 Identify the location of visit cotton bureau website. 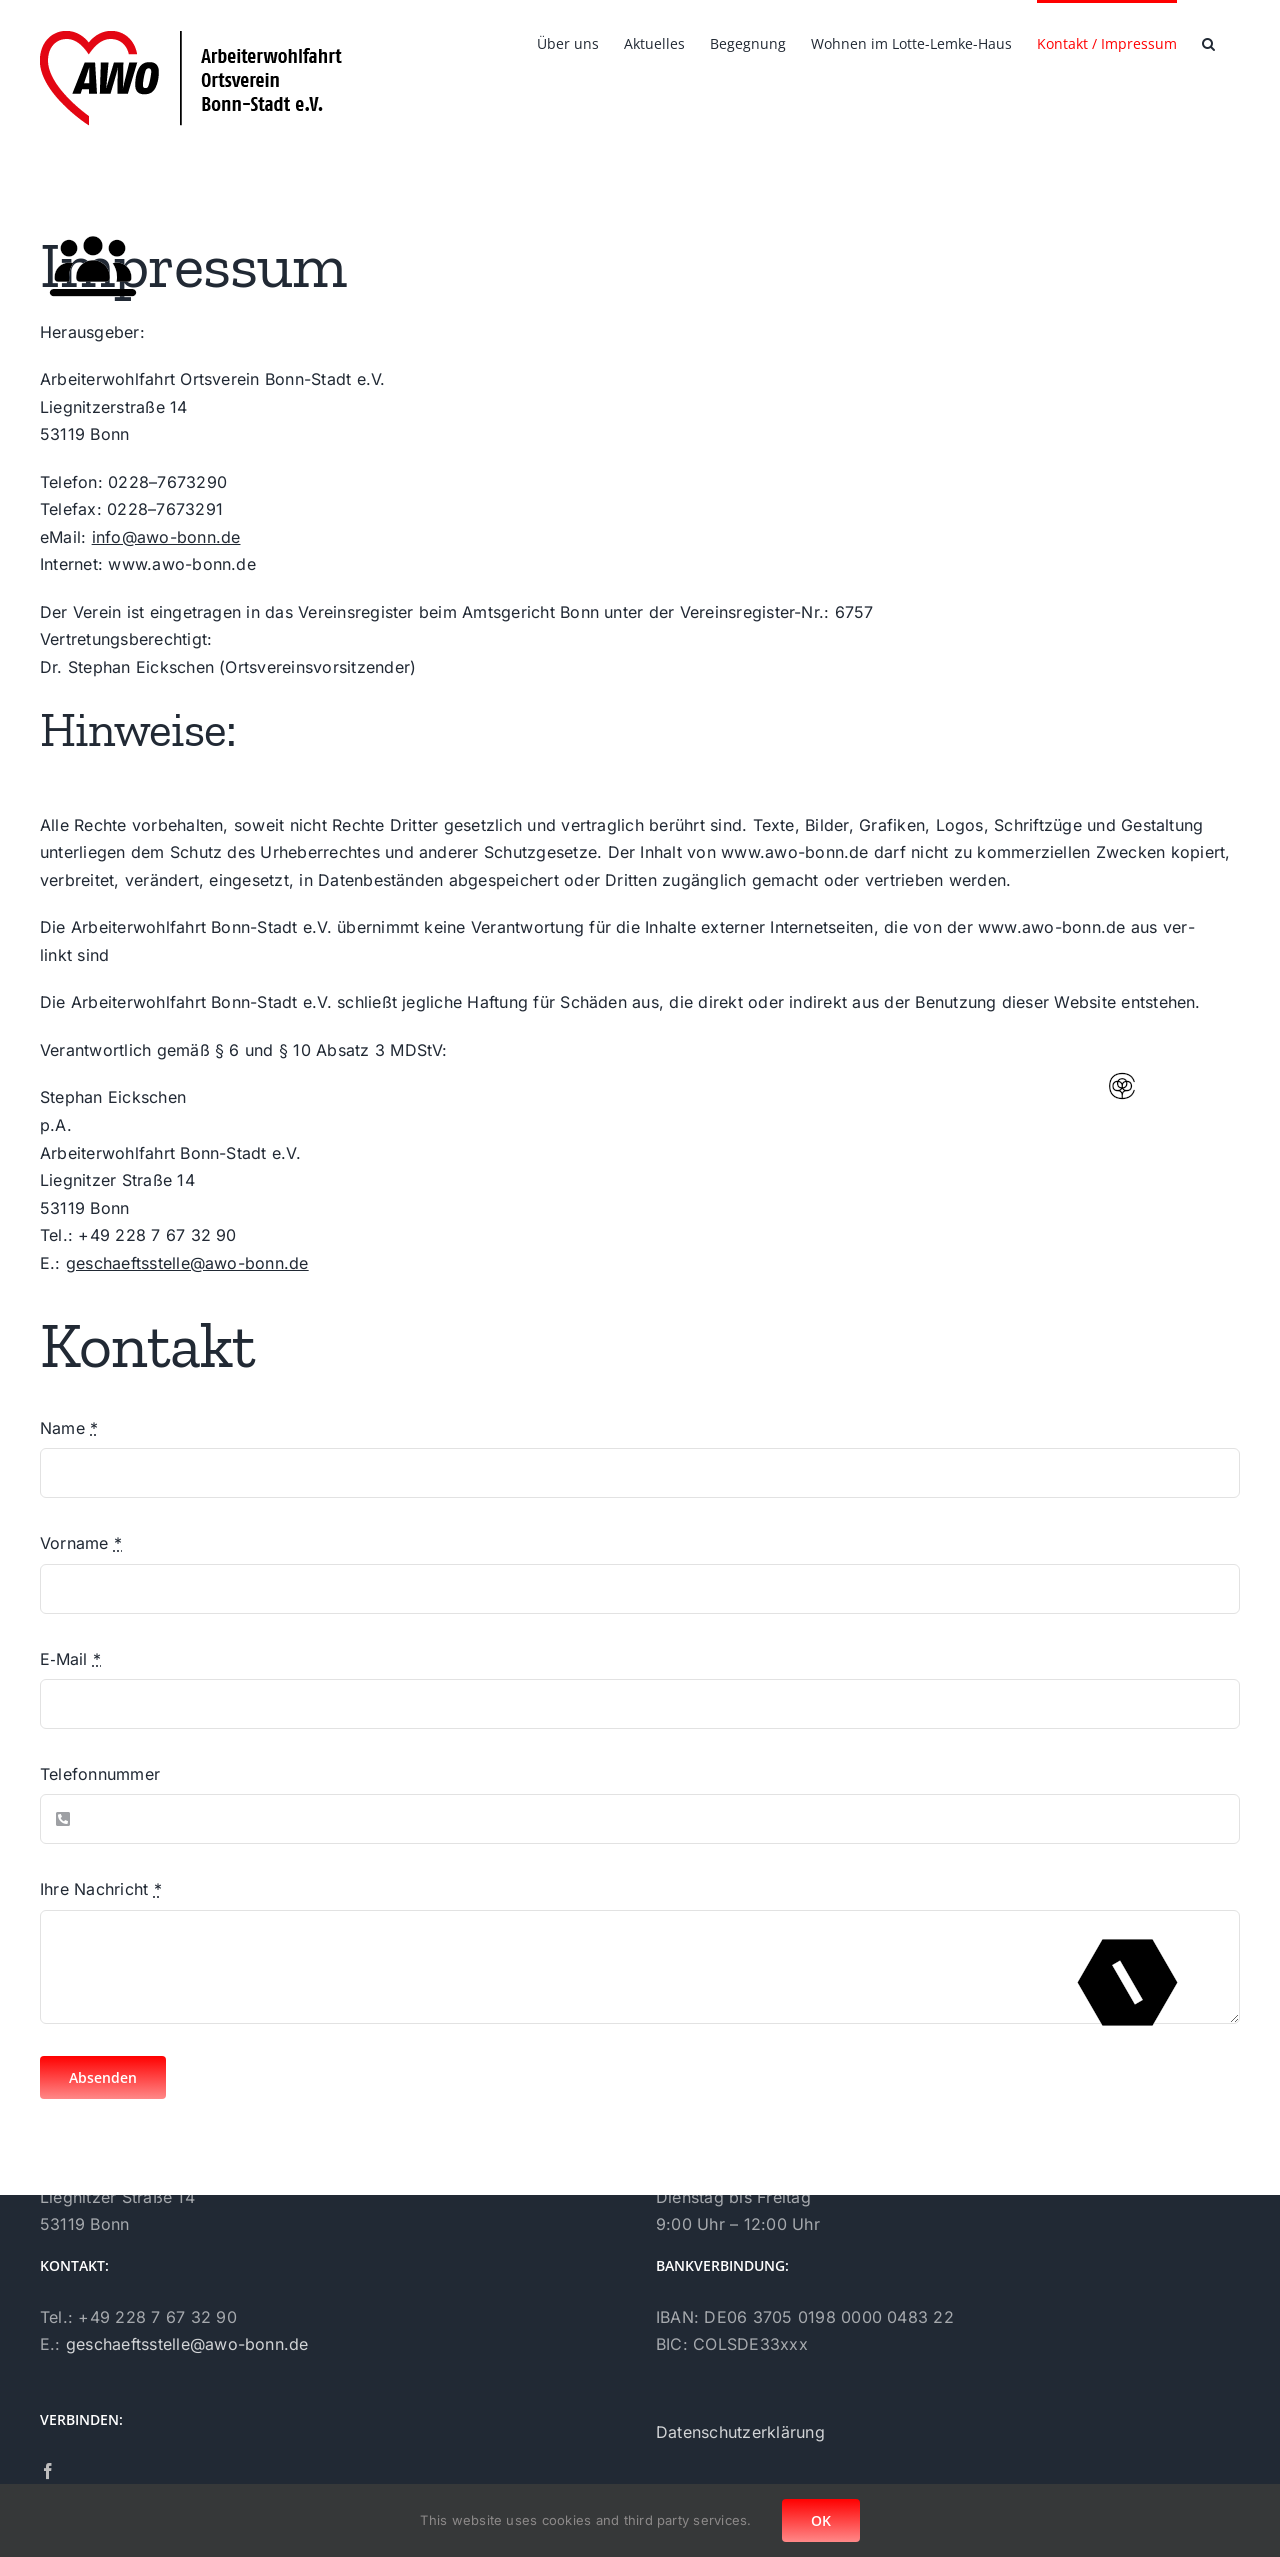
(1122, 1086).